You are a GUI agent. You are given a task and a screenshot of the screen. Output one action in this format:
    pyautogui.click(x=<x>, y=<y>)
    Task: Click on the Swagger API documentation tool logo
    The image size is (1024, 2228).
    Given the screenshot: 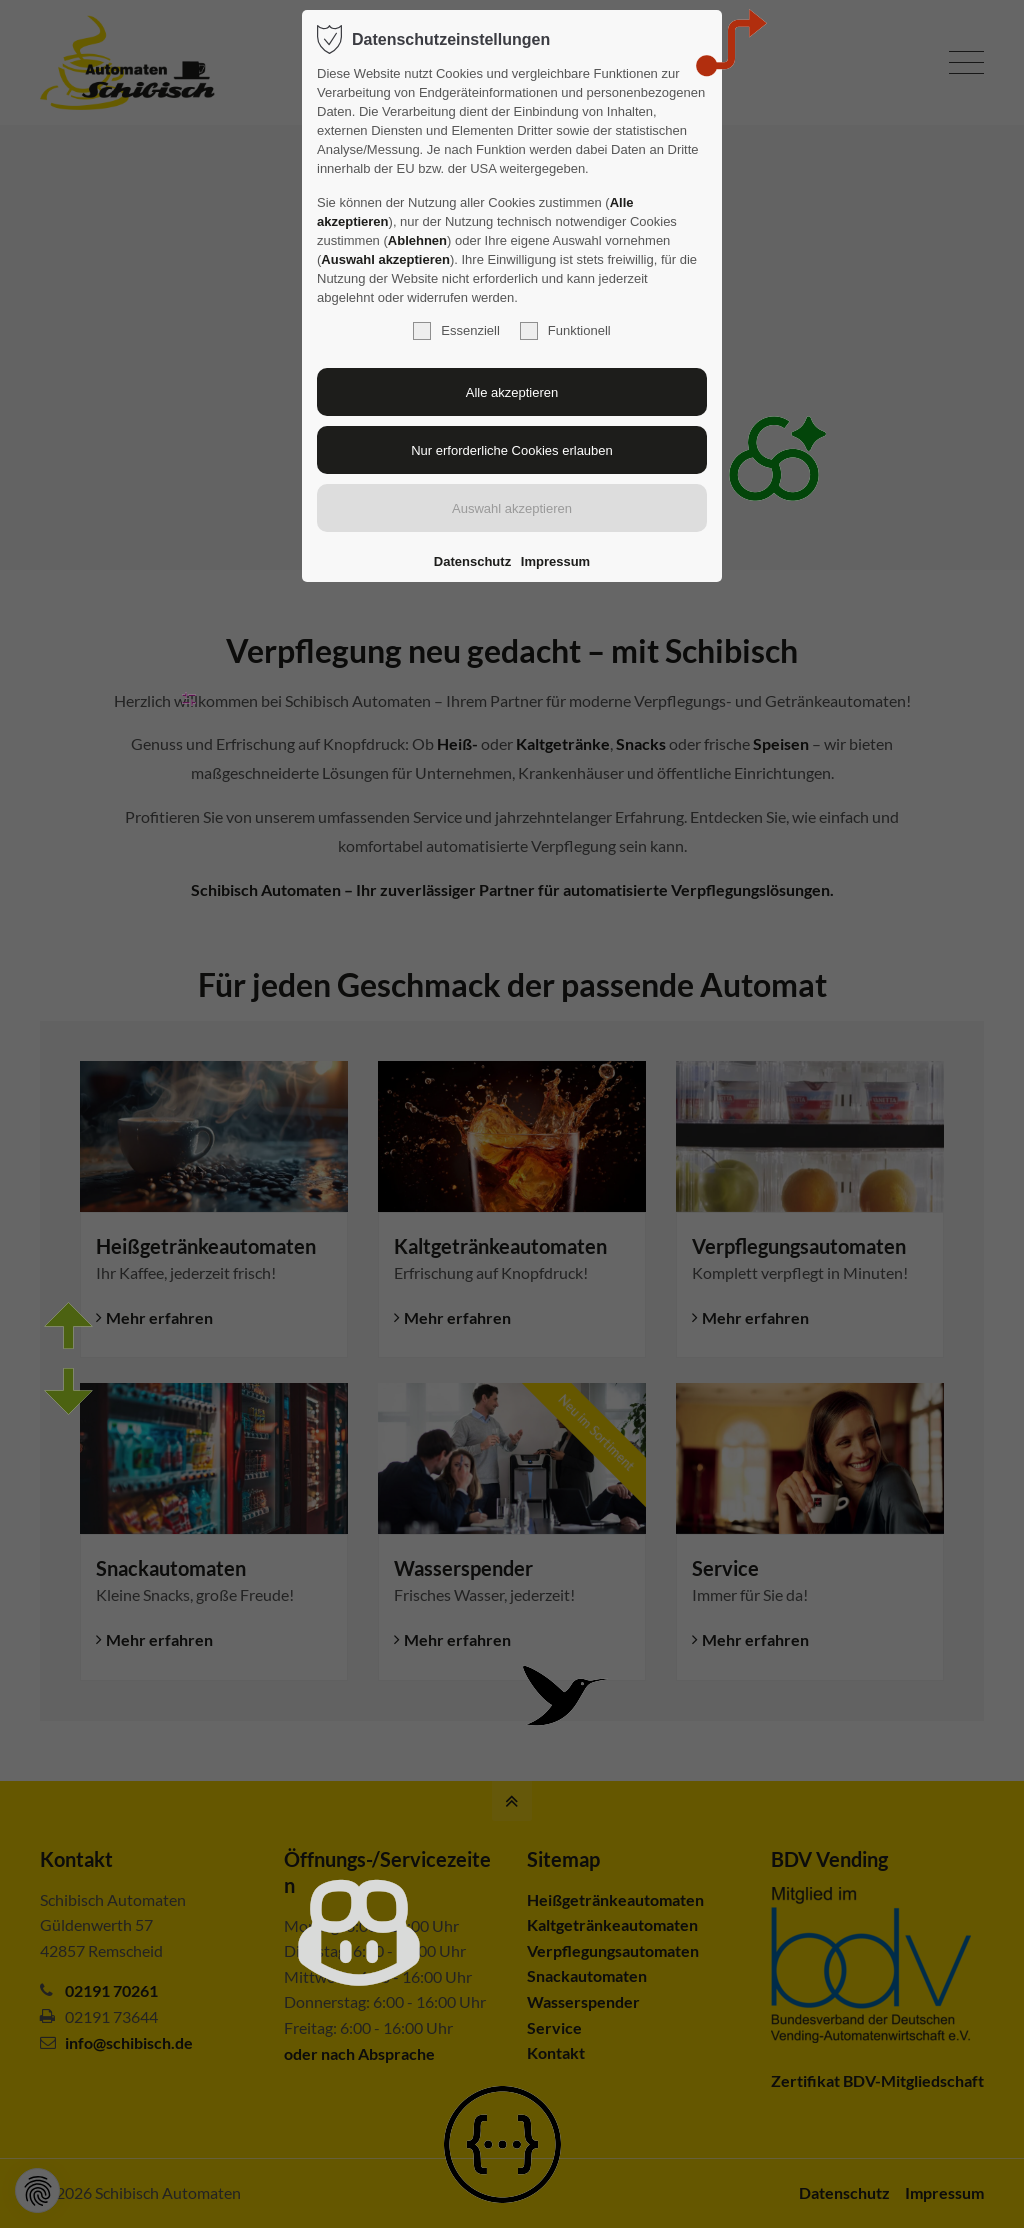 What is the action you would take?
    pyautogui.click(x=502, y=2144)
    